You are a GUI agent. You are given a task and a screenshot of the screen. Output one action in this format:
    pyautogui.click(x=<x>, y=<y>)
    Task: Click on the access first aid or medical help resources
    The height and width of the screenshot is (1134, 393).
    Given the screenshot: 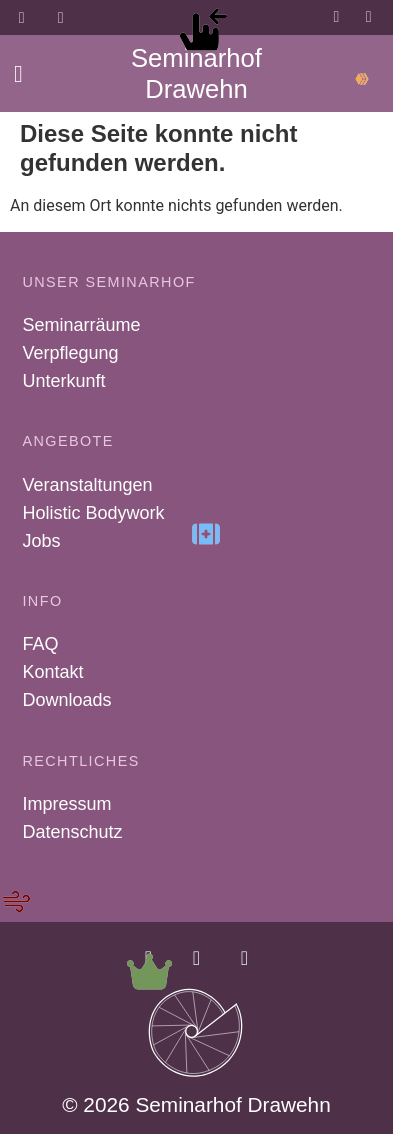 What is the action you would take?
    pyautogui.click(x=206, y=534)
    